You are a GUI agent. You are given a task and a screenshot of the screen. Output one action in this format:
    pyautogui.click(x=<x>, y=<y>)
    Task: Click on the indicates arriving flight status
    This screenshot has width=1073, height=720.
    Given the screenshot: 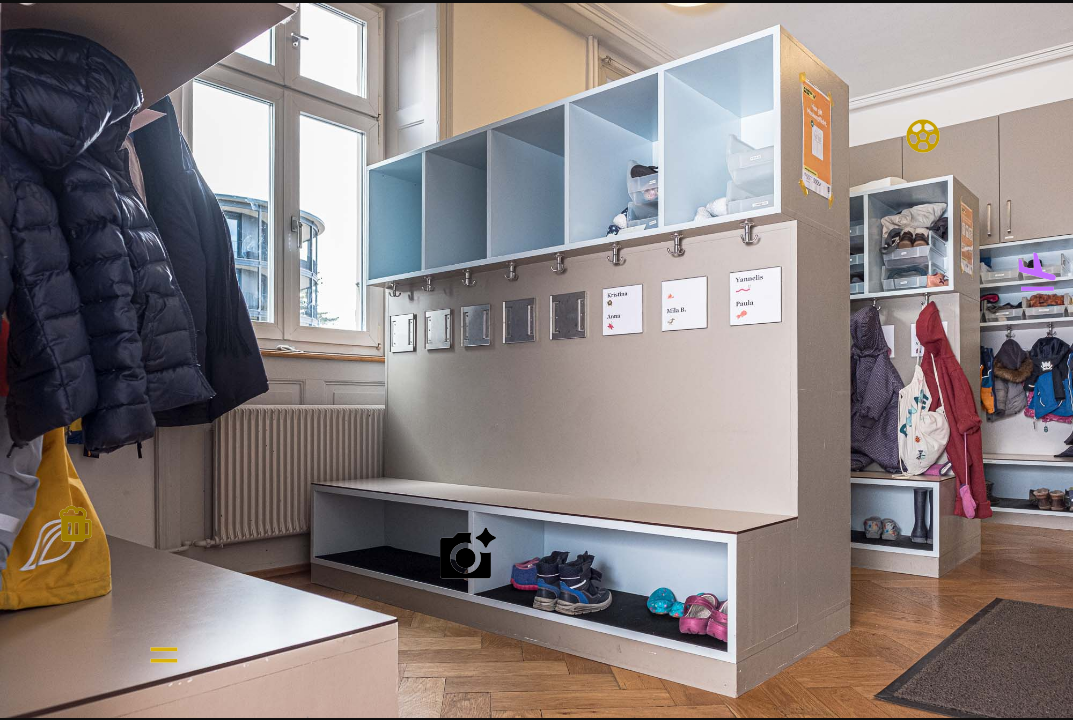 What is the action you would take?
    pyautogui.click(x=1037, y=272)
    